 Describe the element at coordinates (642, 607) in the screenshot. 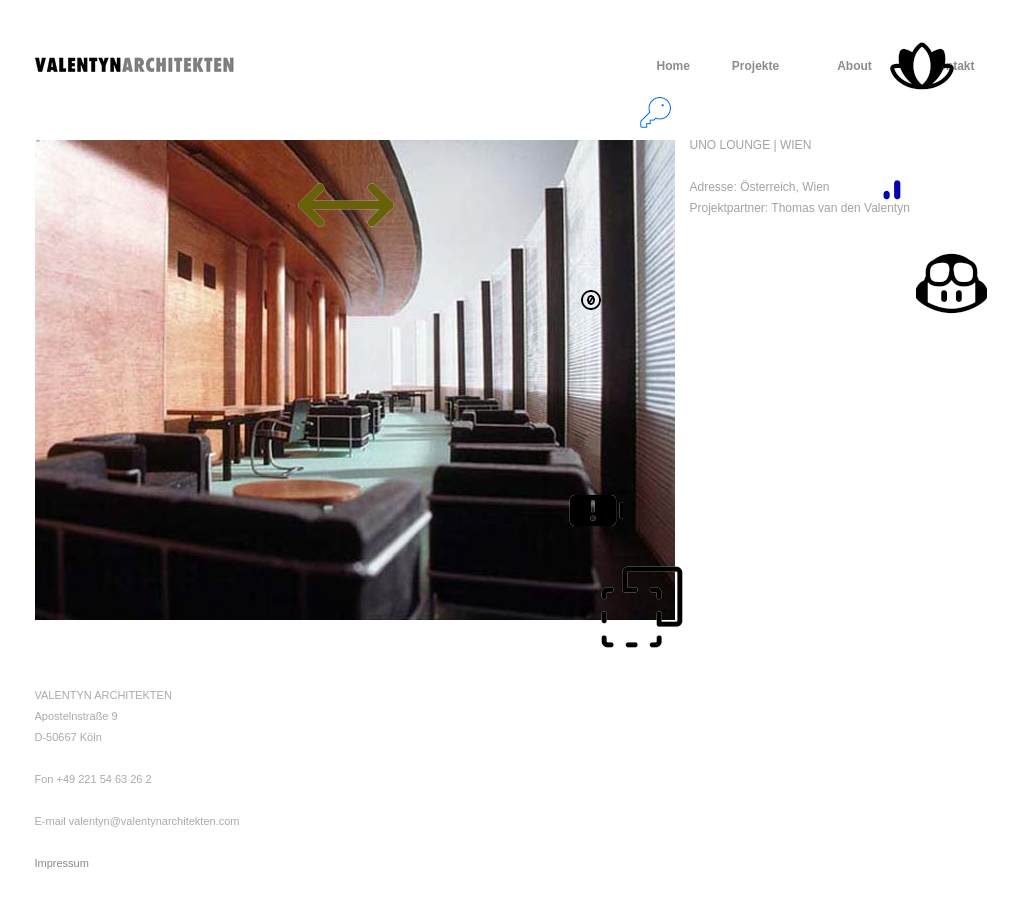

I see `bring selection to front` at that location.